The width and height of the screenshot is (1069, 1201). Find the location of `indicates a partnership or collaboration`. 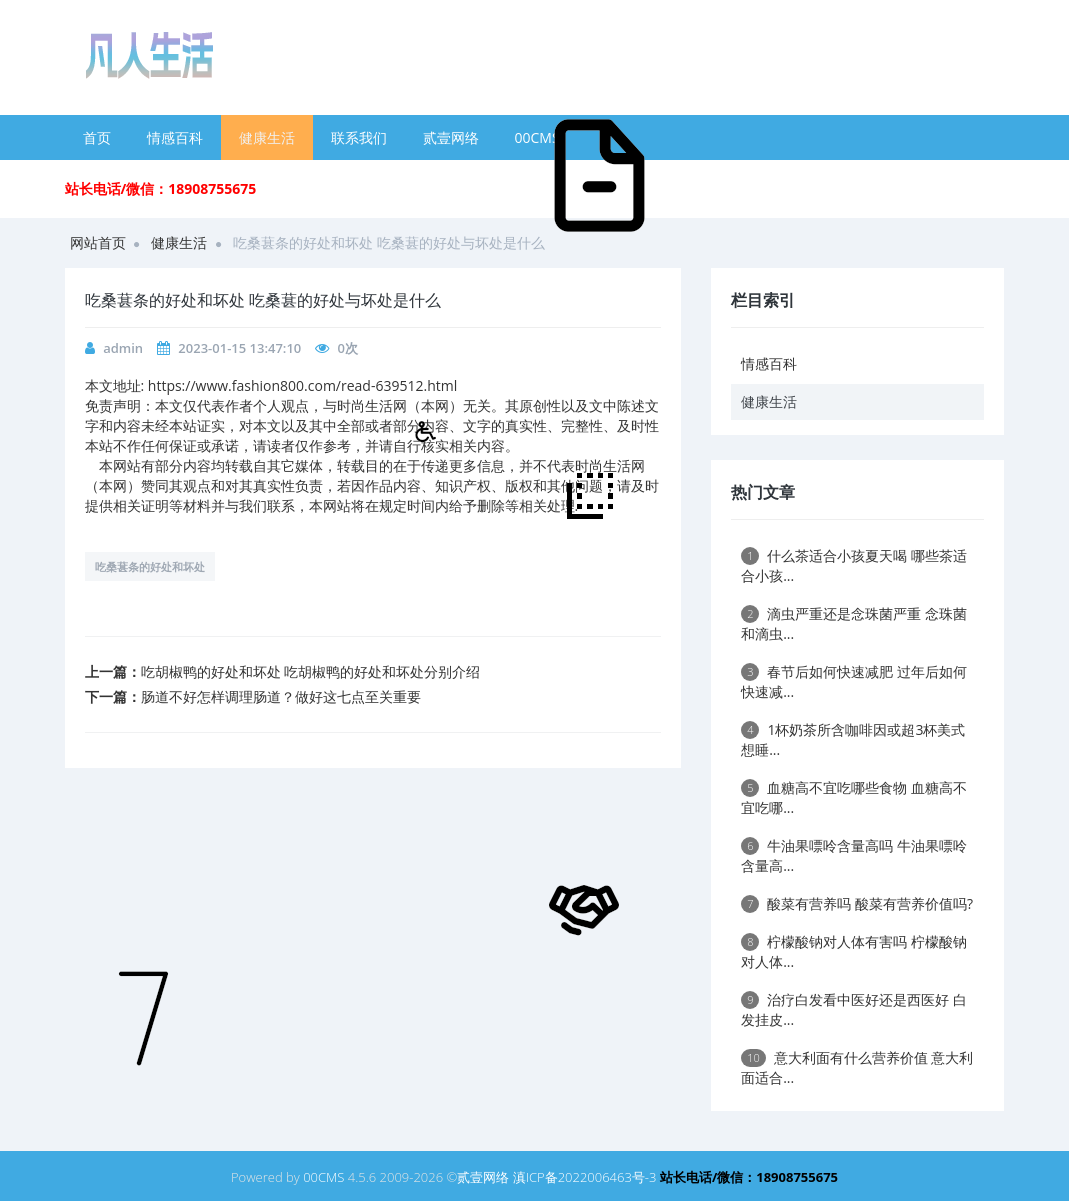

indicates a partnership or collaboration is located at coordinates (584, 908).